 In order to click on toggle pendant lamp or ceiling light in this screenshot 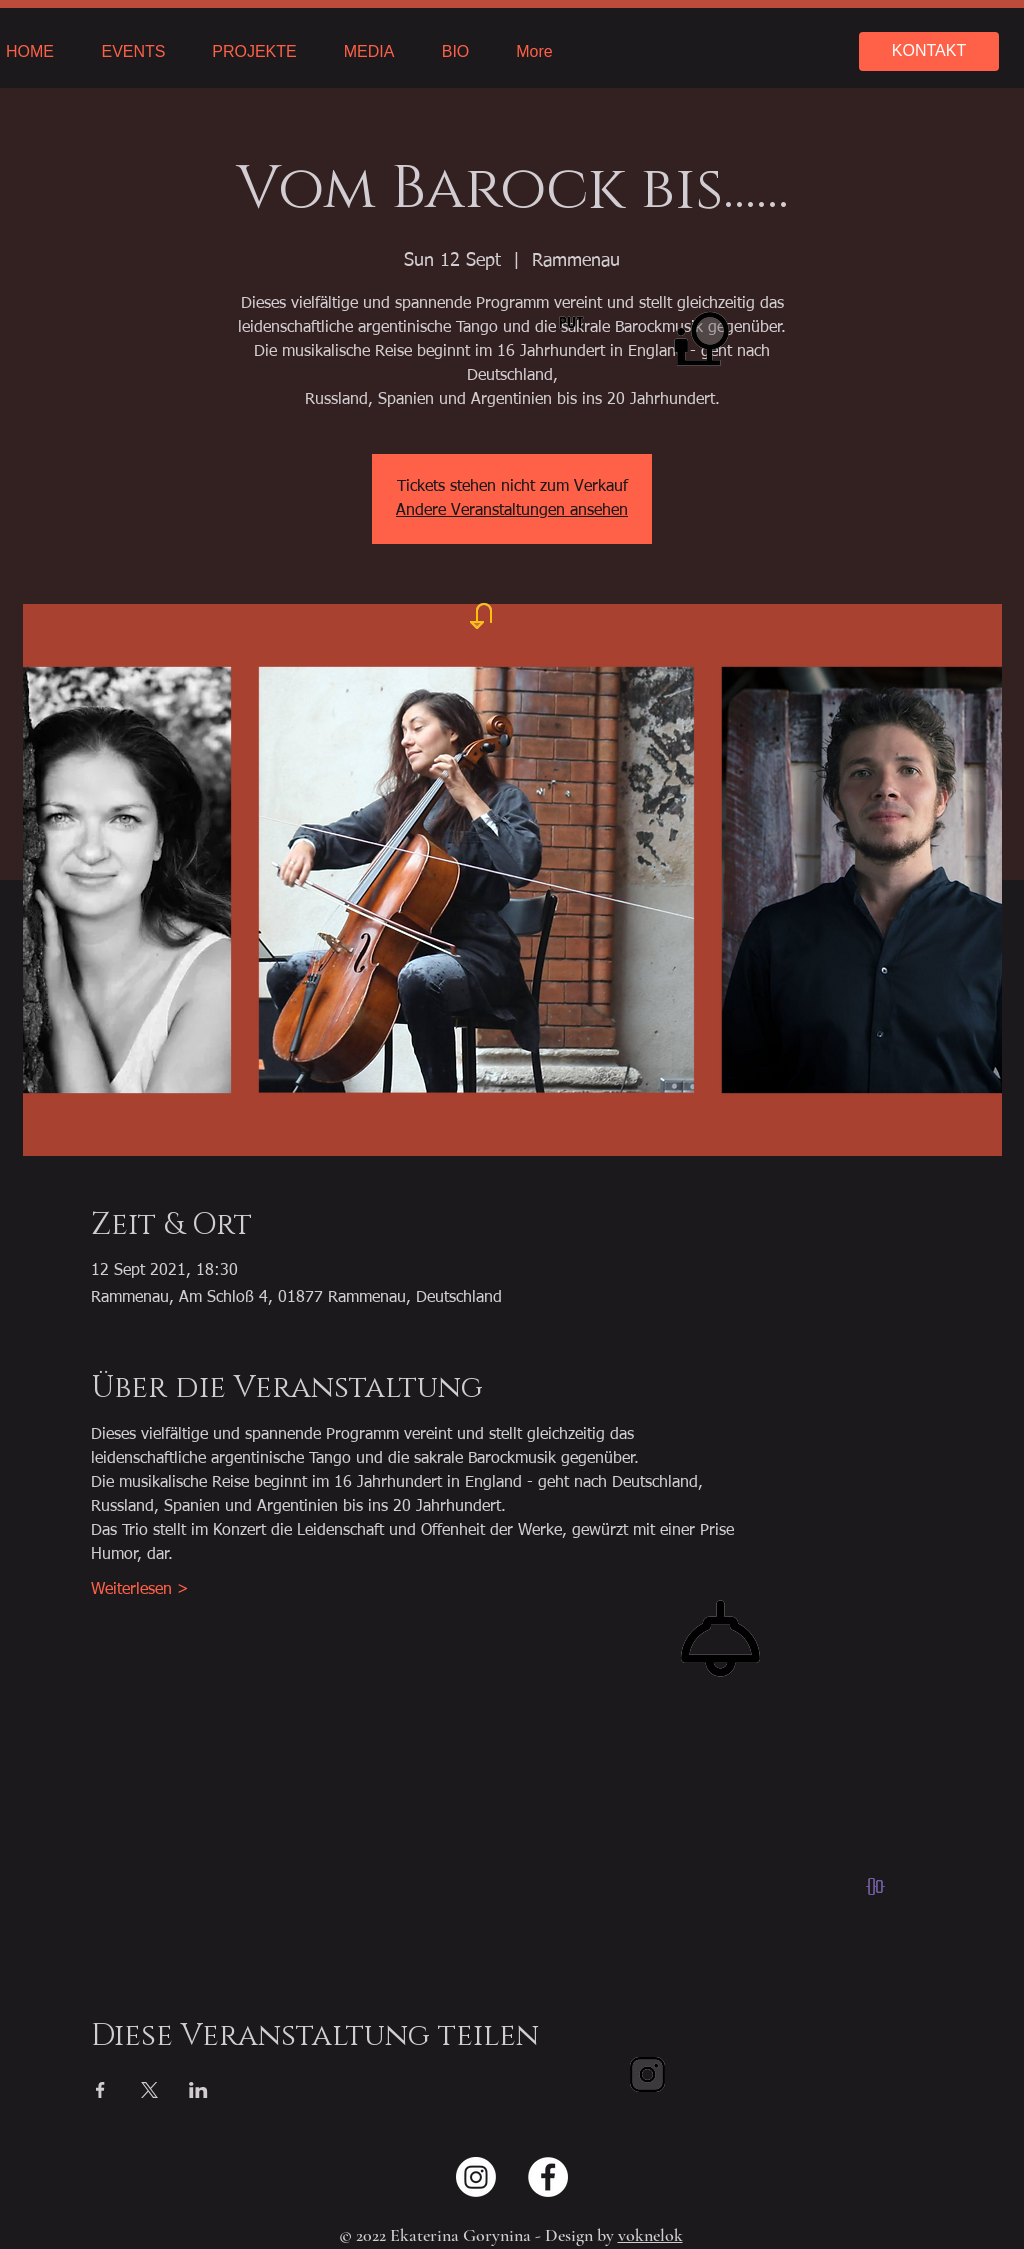, I will do `click(720, 1642)`.